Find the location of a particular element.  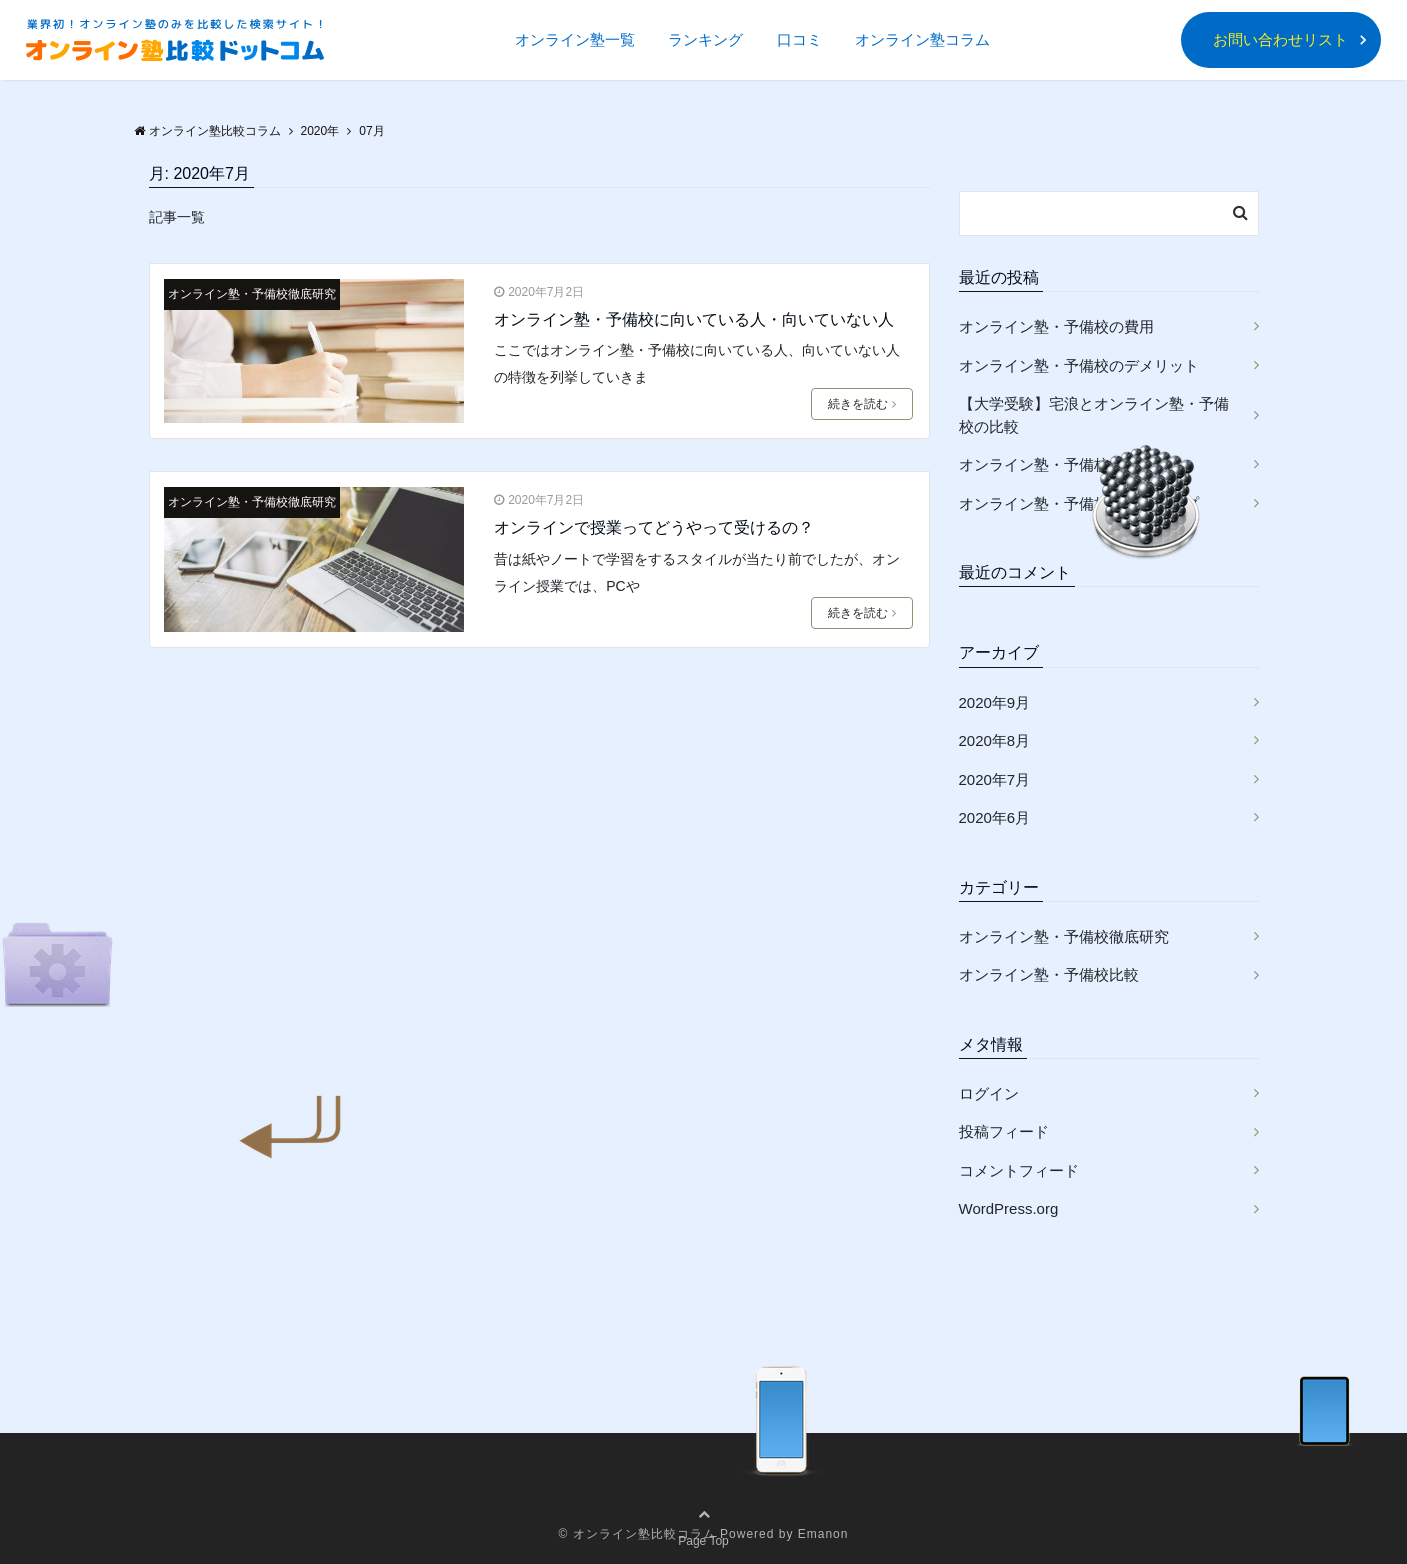

access Xsan storage area network settings is located at coordinates (1146, 503).